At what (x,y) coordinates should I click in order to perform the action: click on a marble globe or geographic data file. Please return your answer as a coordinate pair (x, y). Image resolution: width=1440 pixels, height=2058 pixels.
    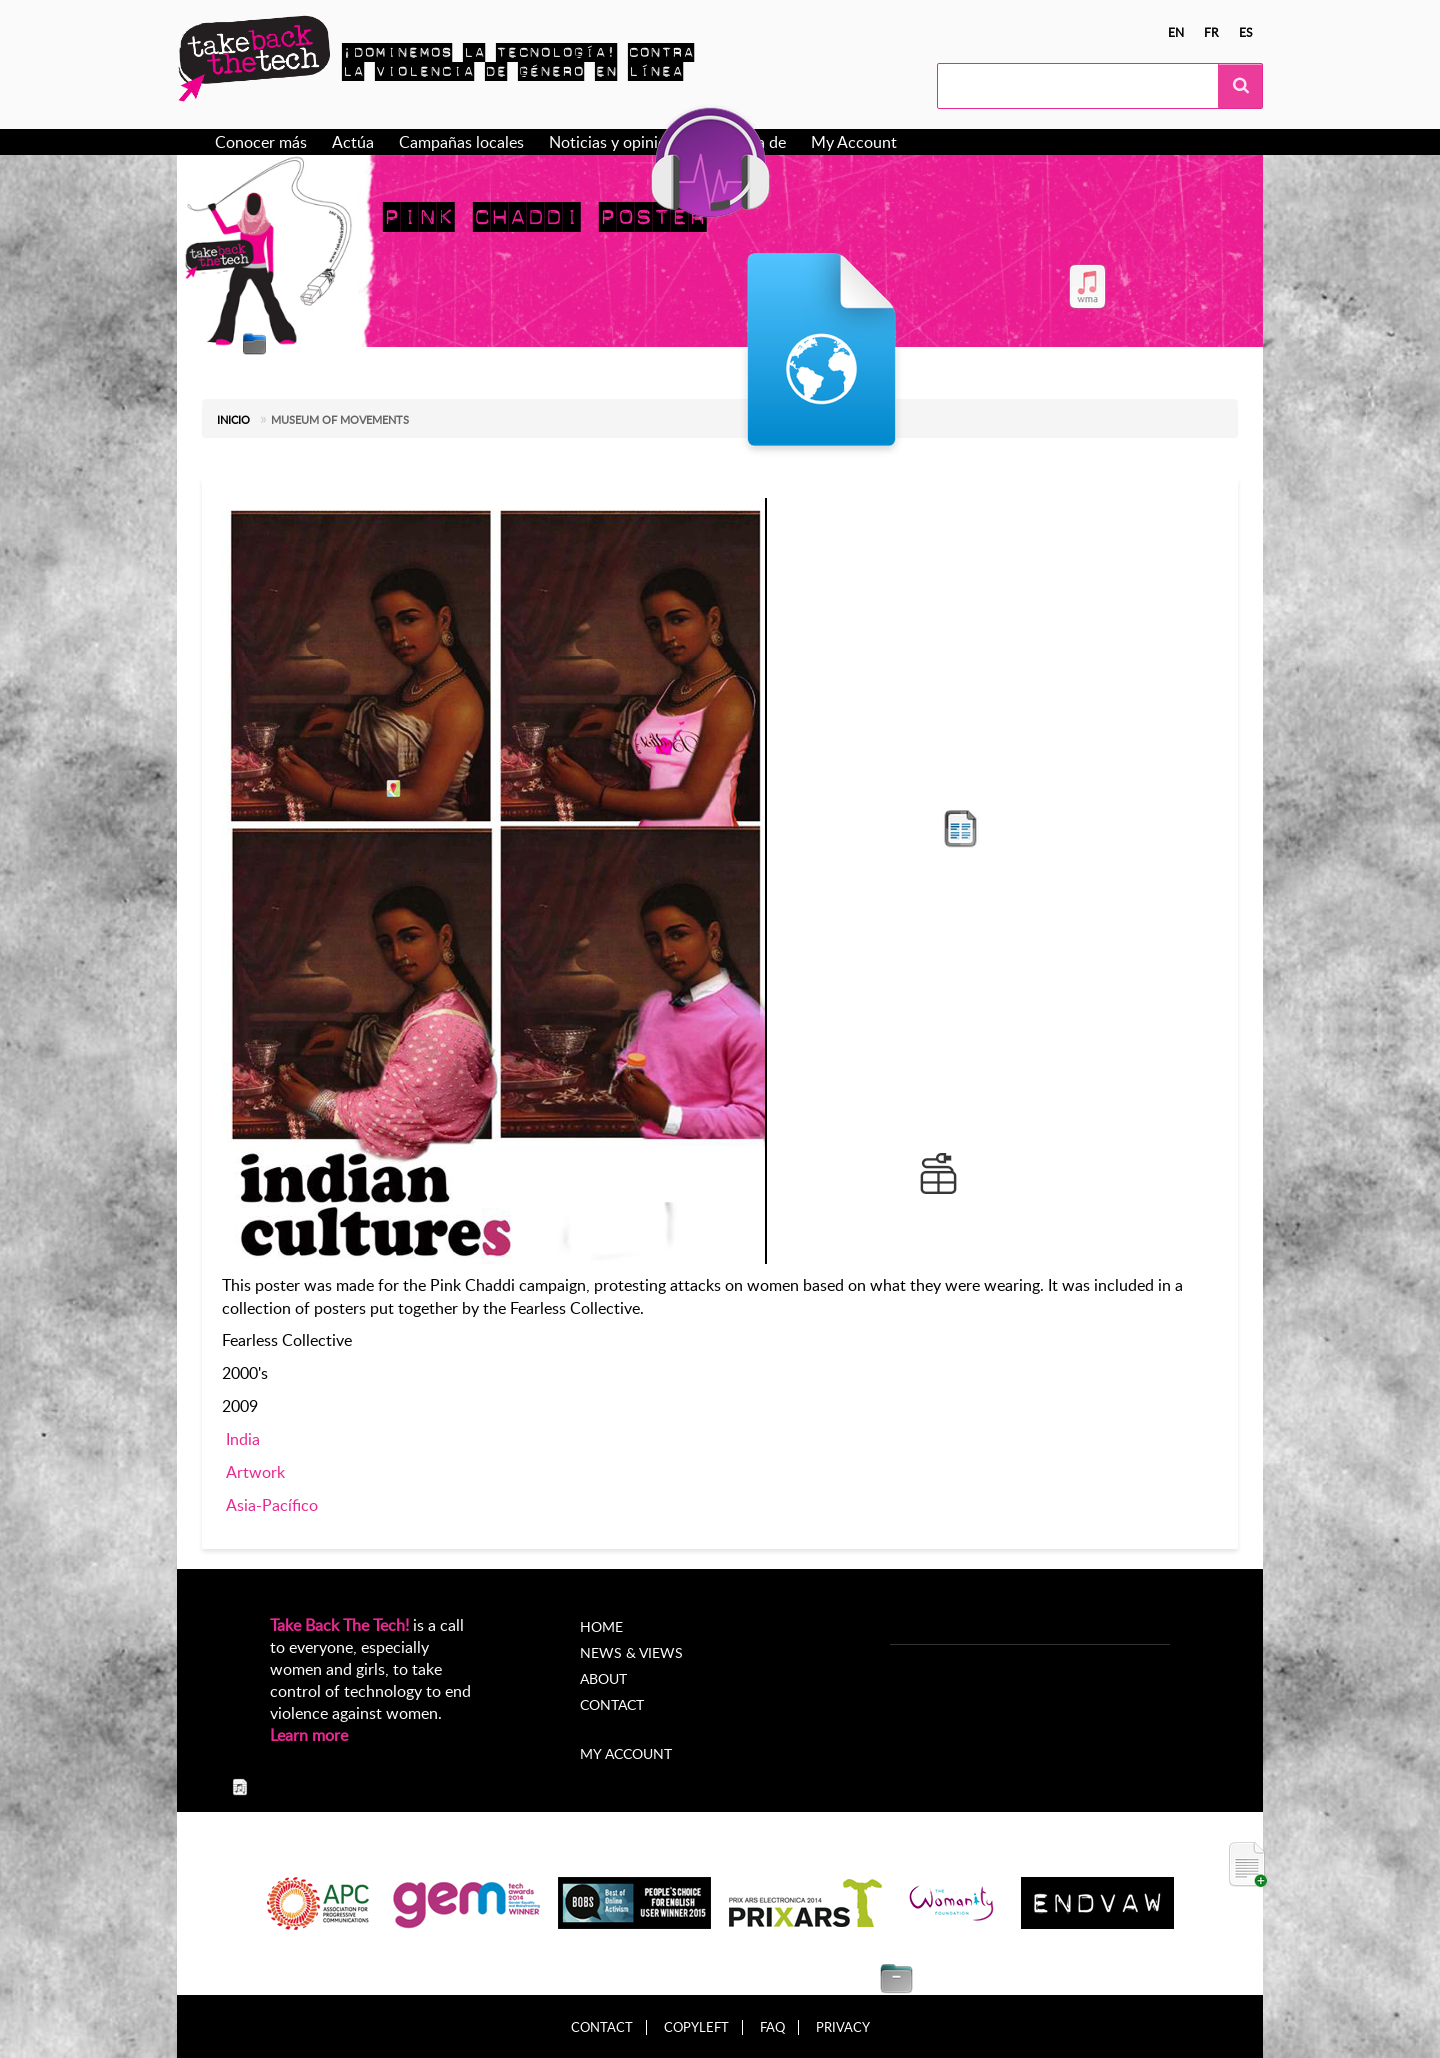
    Looking at the image, I should click on (821, 353).